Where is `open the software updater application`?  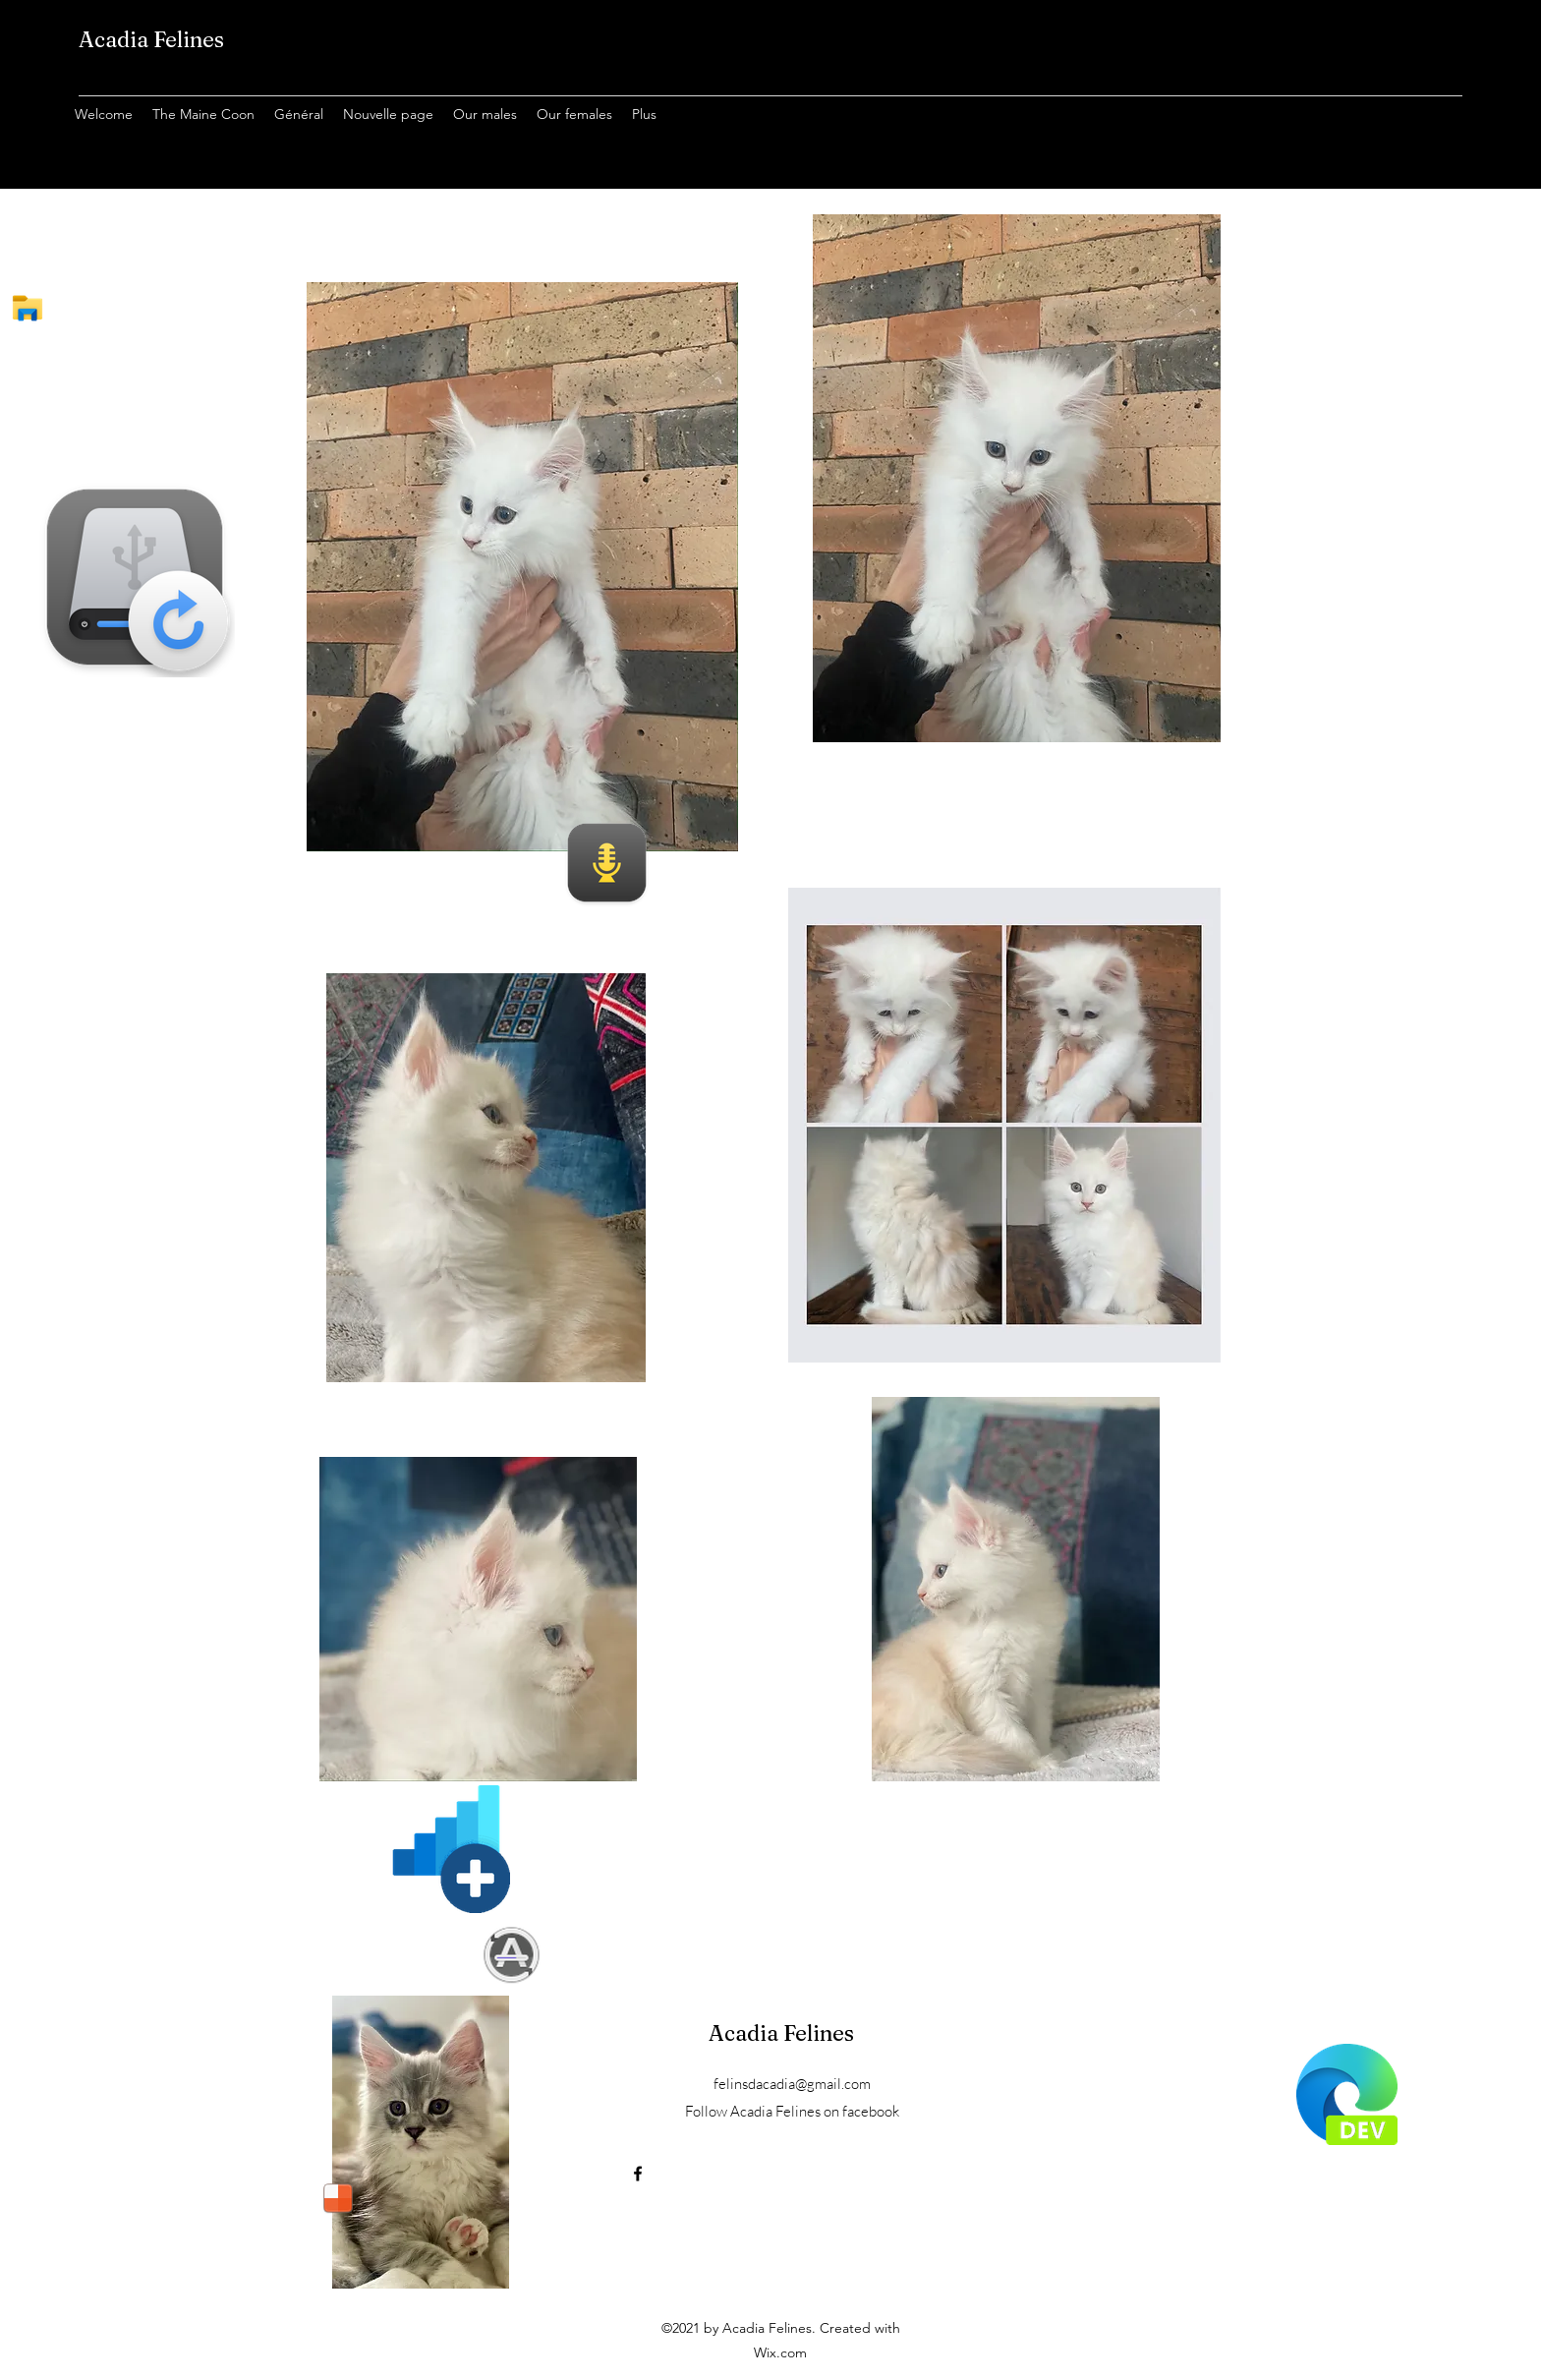
open the software updater application is located at coordinates (511, 1954).